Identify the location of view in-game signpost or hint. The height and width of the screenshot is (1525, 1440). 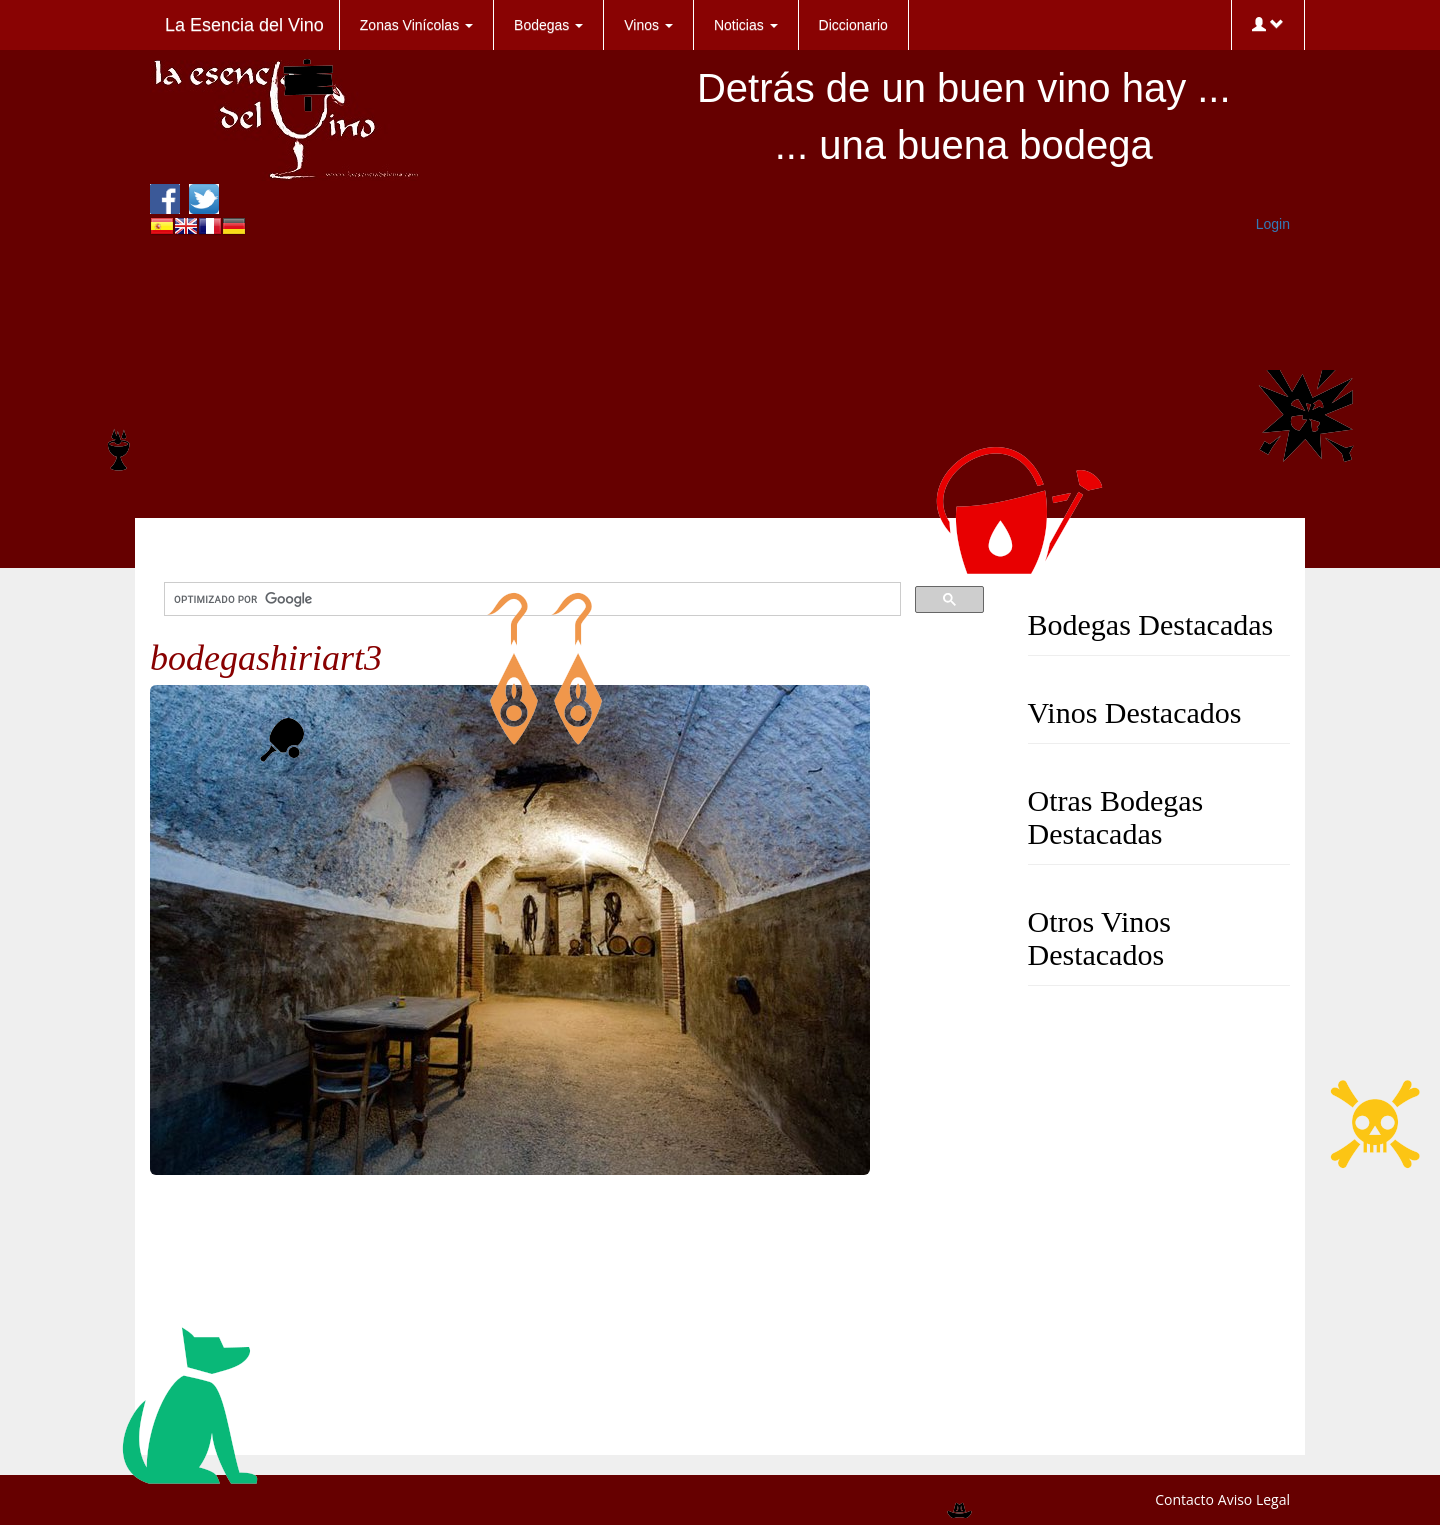
(309, 84).